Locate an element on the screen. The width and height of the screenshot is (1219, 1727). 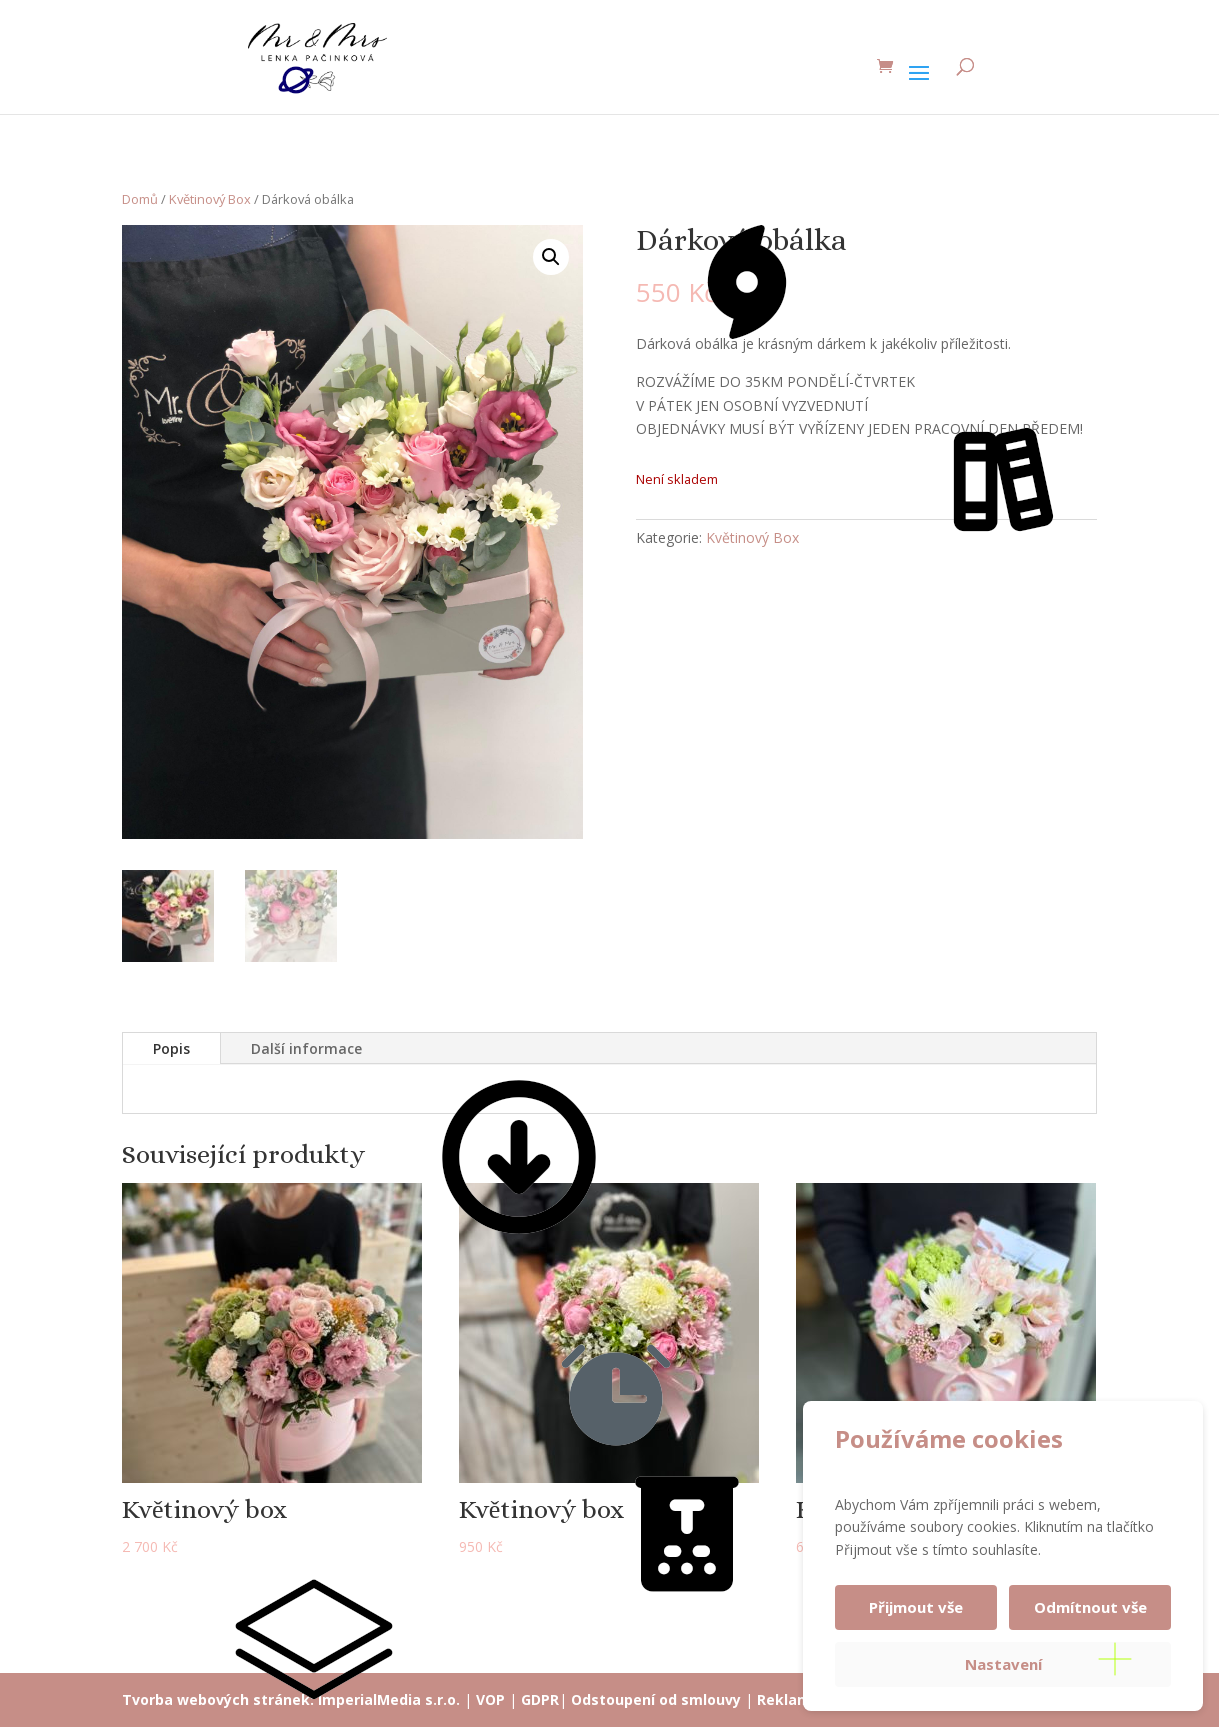
access your library or book collection is located at coordinates (999, 481).